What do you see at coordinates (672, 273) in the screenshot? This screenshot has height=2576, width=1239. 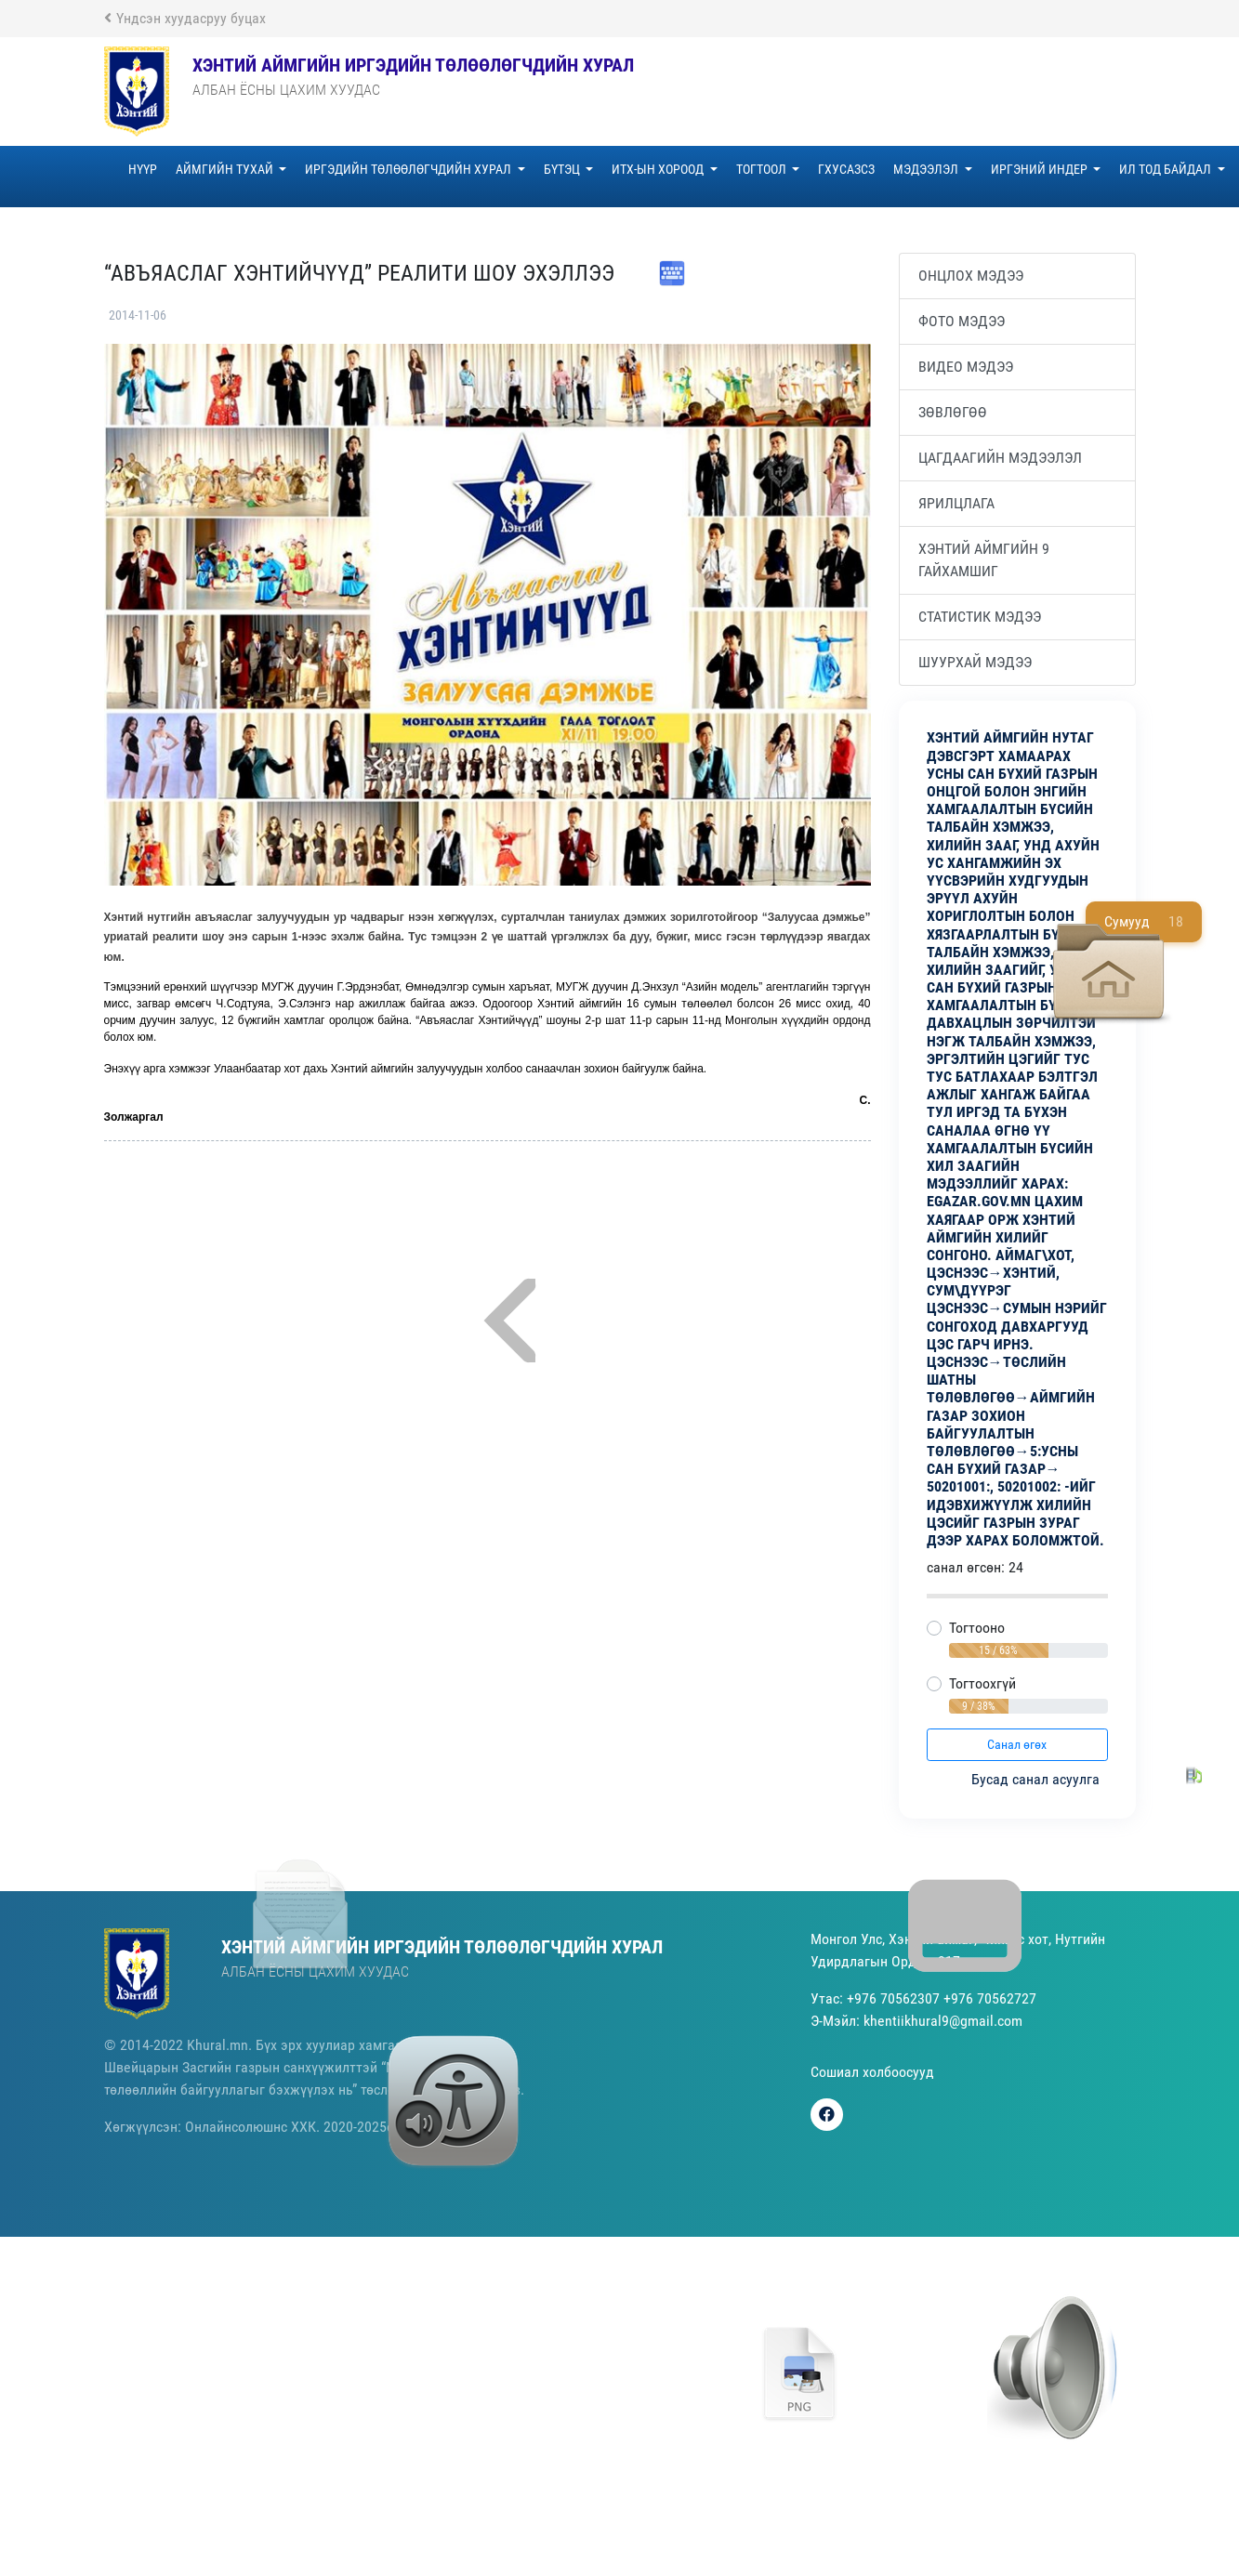 I see `configure keyboard and input settings` at bounding box center [672, 273].